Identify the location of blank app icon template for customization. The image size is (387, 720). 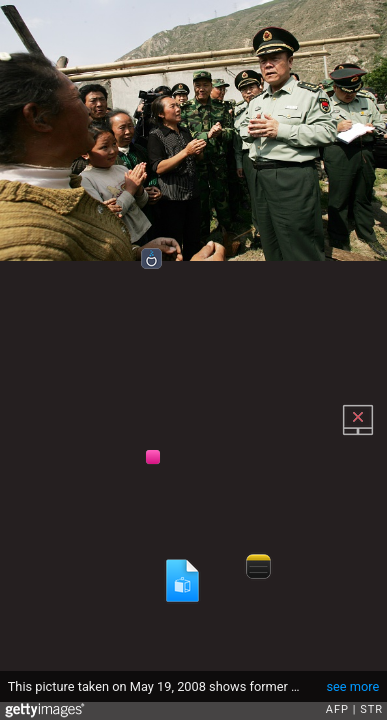
(153, 457).